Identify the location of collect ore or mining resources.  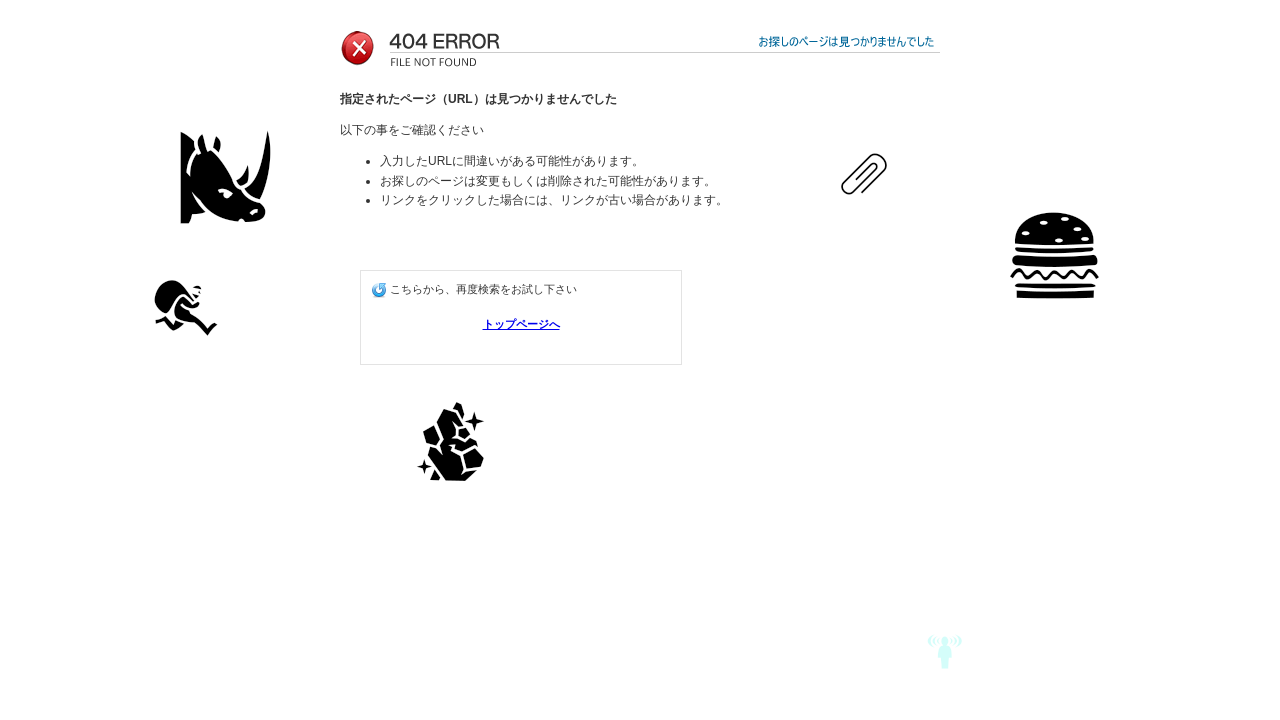
(450, 441).